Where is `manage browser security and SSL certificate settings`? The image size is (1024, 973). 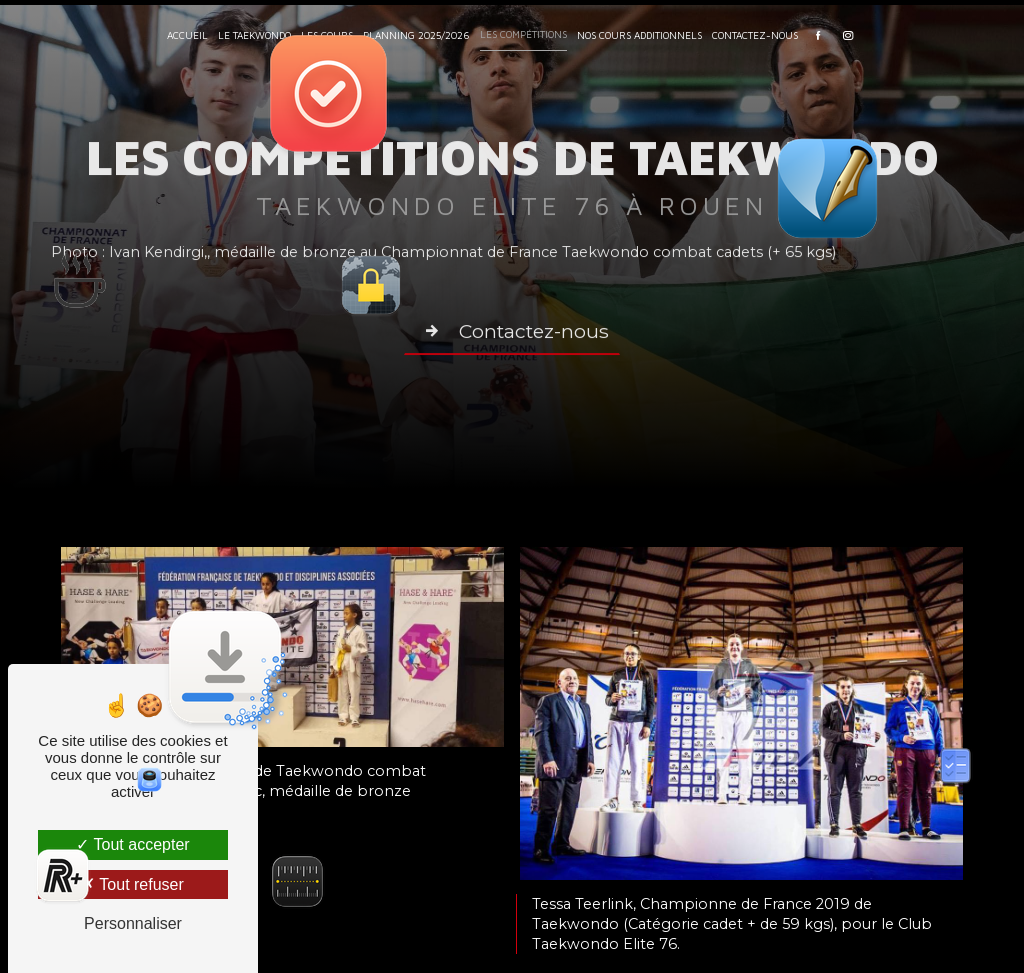 manage browser security and SSL certificate settings is located at coordinates (371, 285).